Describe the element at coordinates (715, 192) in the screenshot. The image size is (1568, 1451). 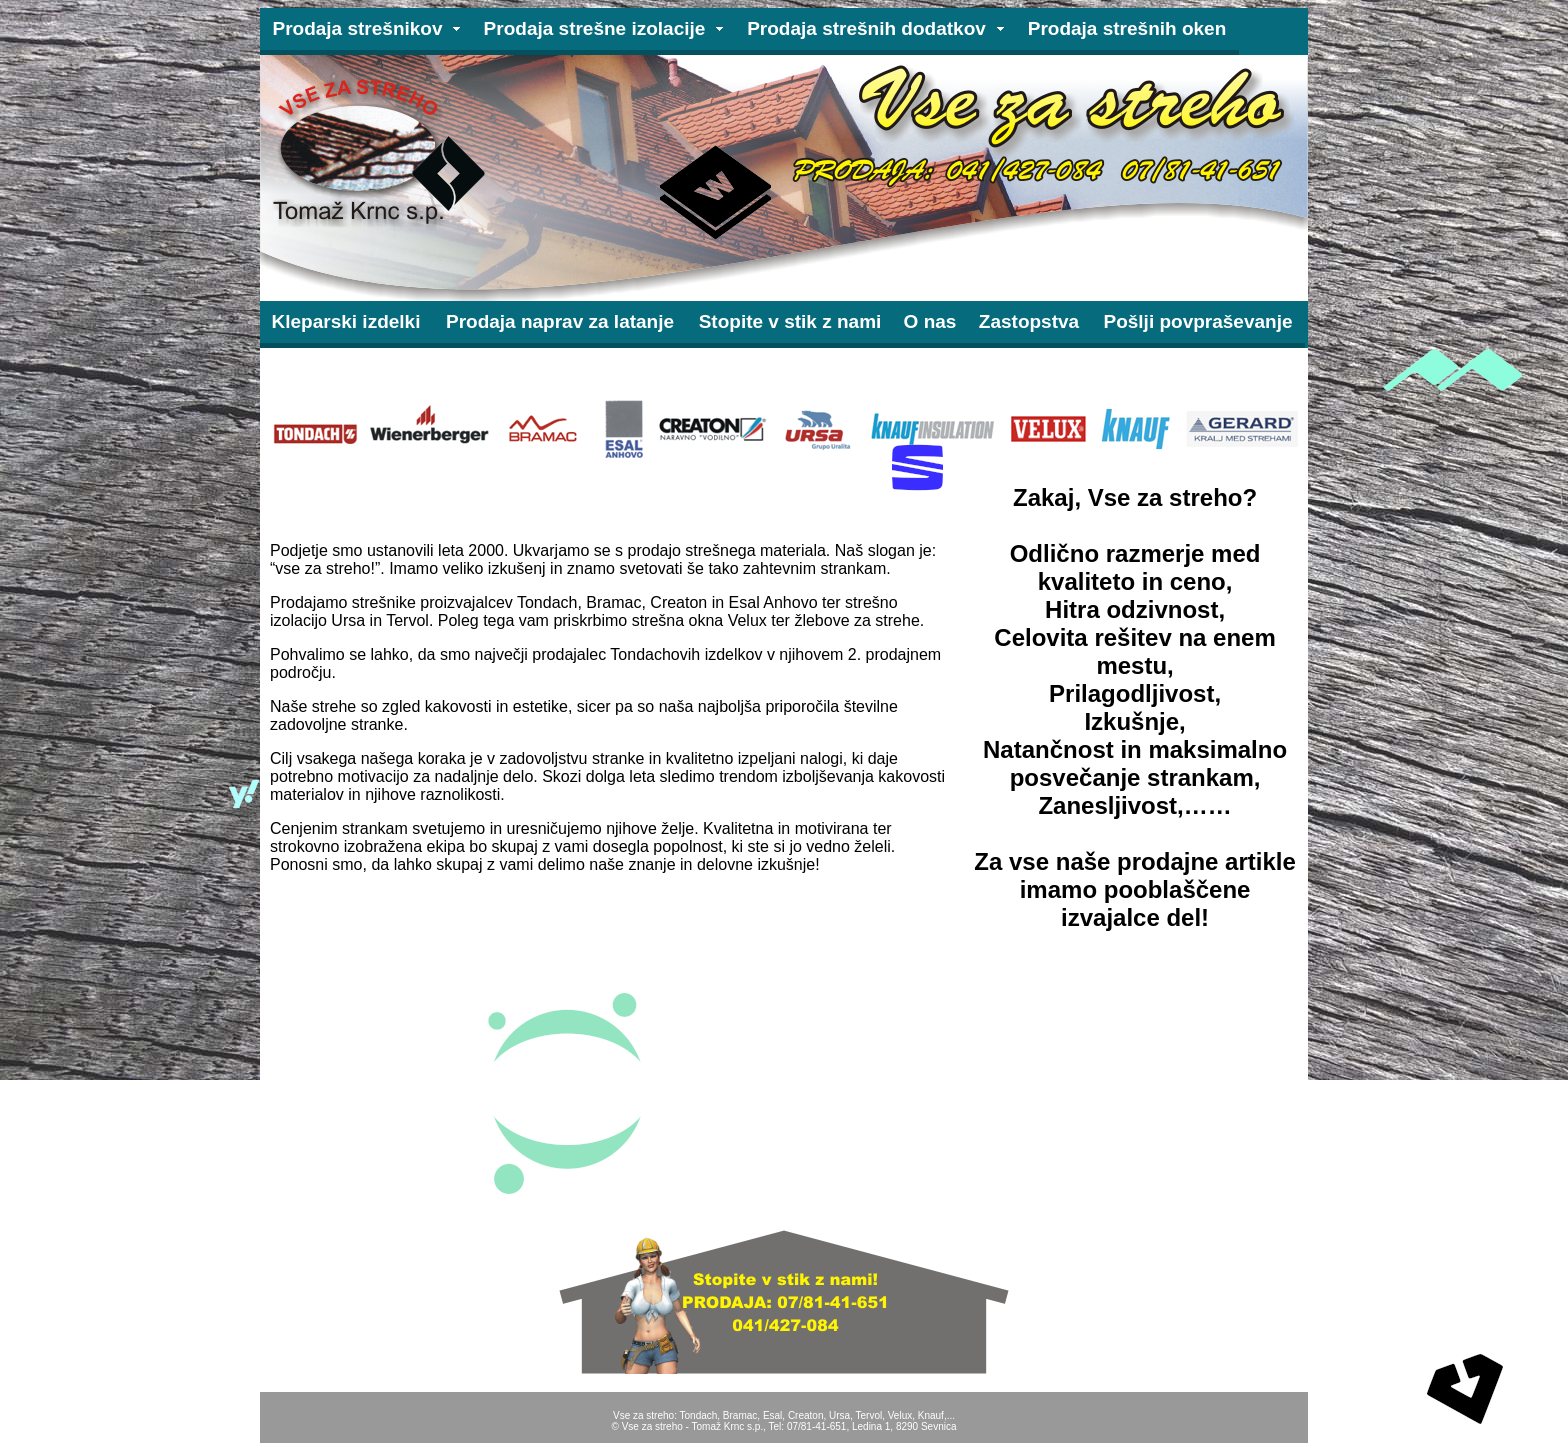
I see `open wappalyzer browser extension` at that location.